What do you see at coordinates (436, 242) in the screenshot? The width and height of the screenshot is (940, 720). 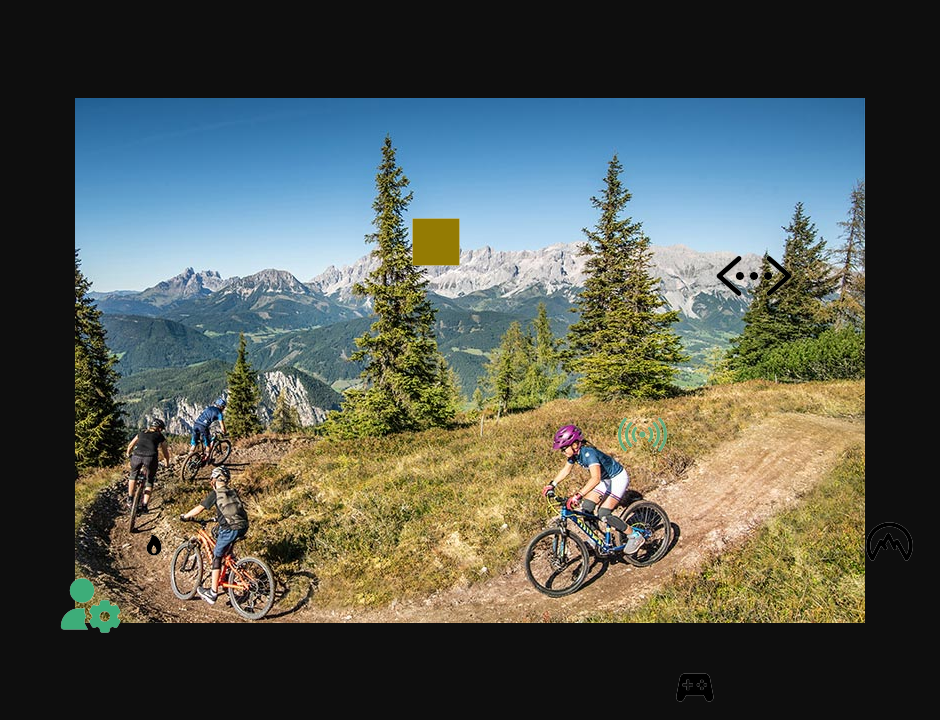 I see `stop media playback` at bounding box center [436, 242].